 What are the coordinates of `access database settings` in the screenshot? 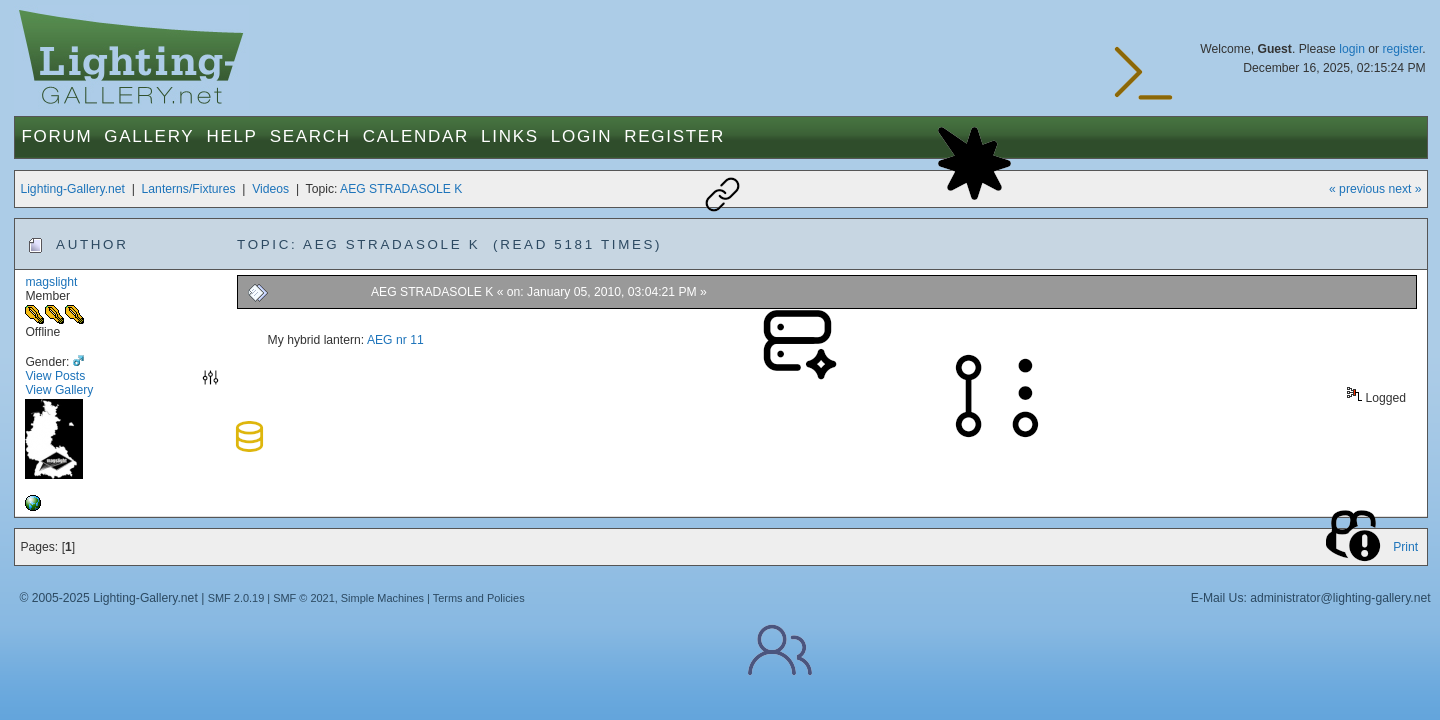 It's located at (249, 436).